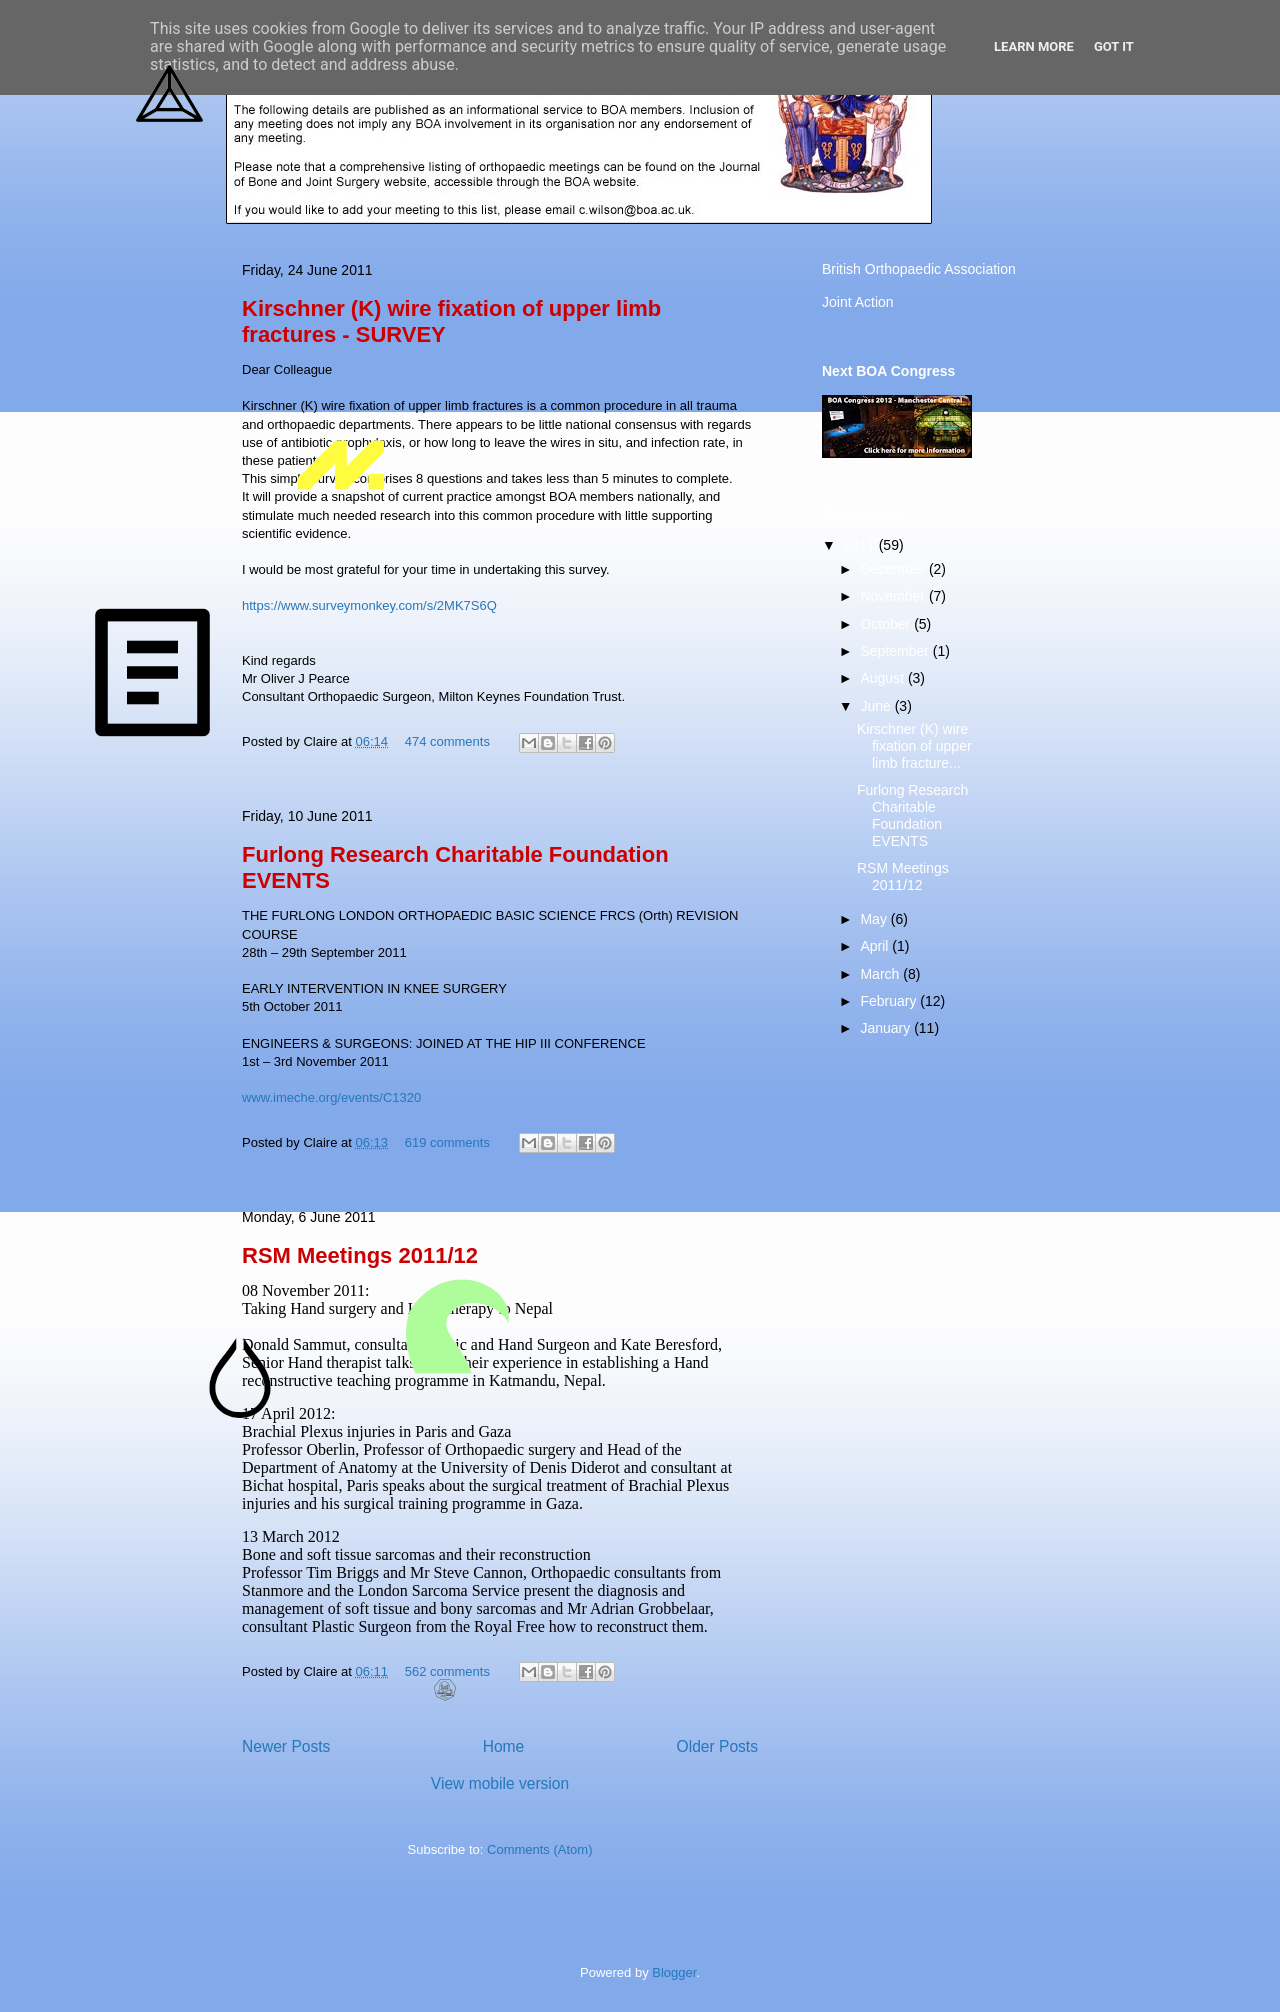  I want to click on open OctoPrint 3D printer management interface, so click(457, 1326).